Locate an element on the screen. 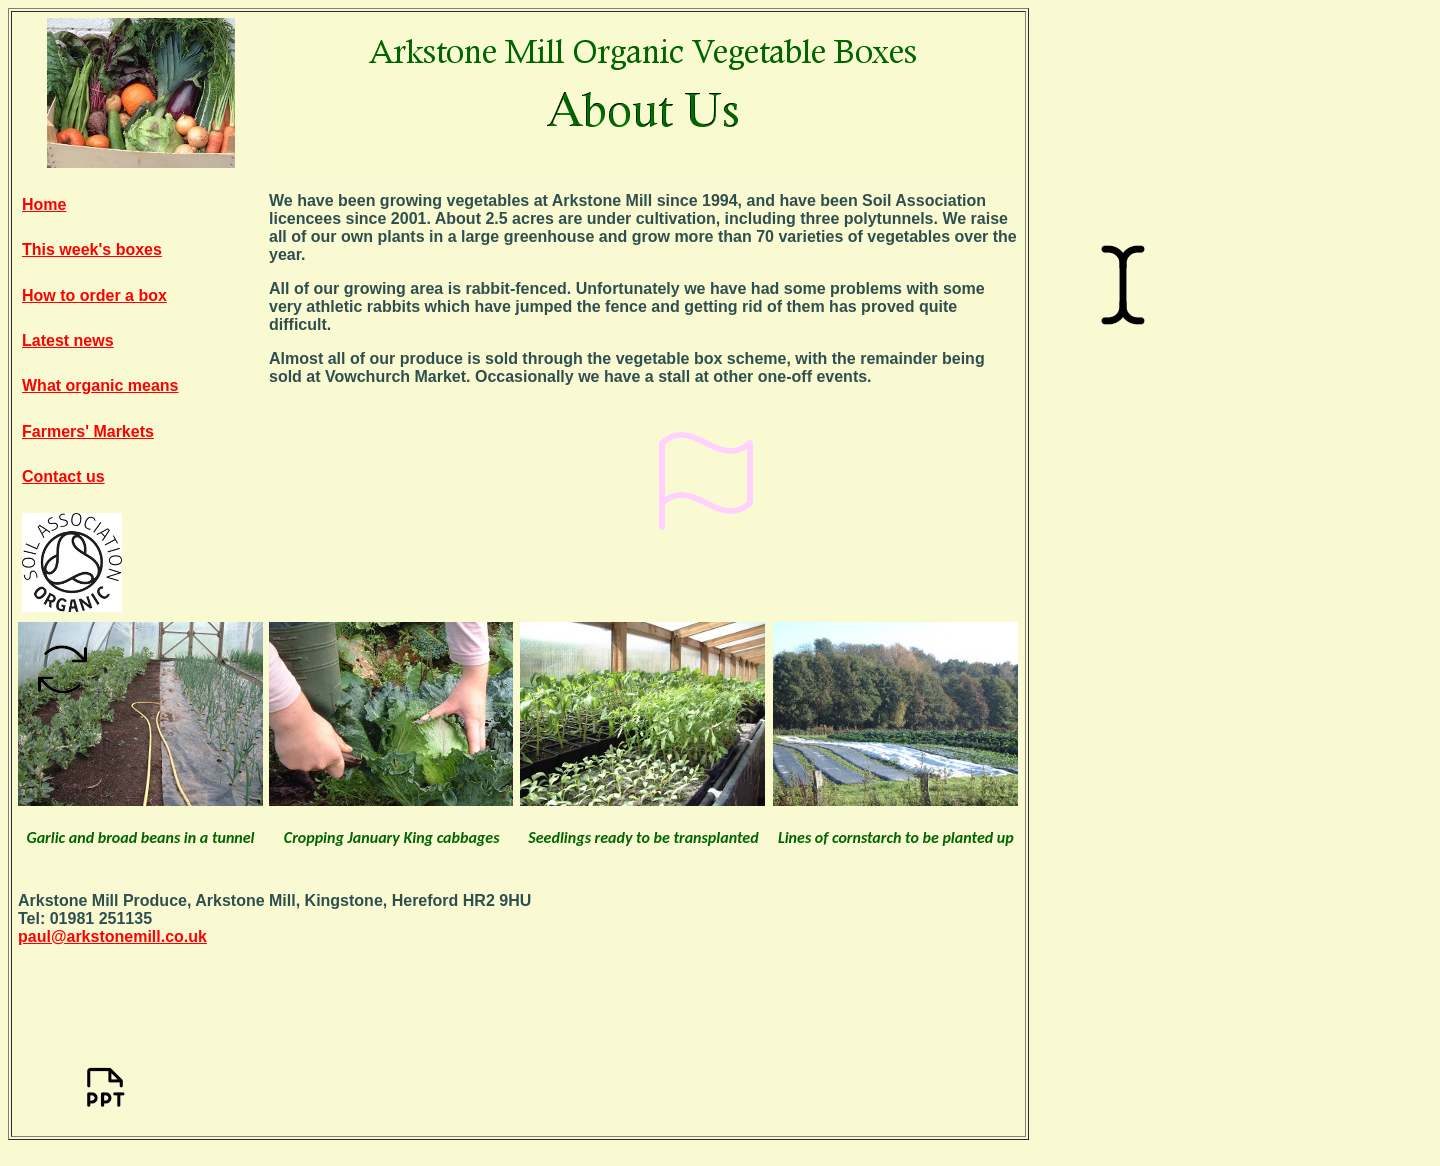 The width and height of the screenshot is (1440, 1166). open a PowerPoint presentation file is located at coordinates (105, 1089).